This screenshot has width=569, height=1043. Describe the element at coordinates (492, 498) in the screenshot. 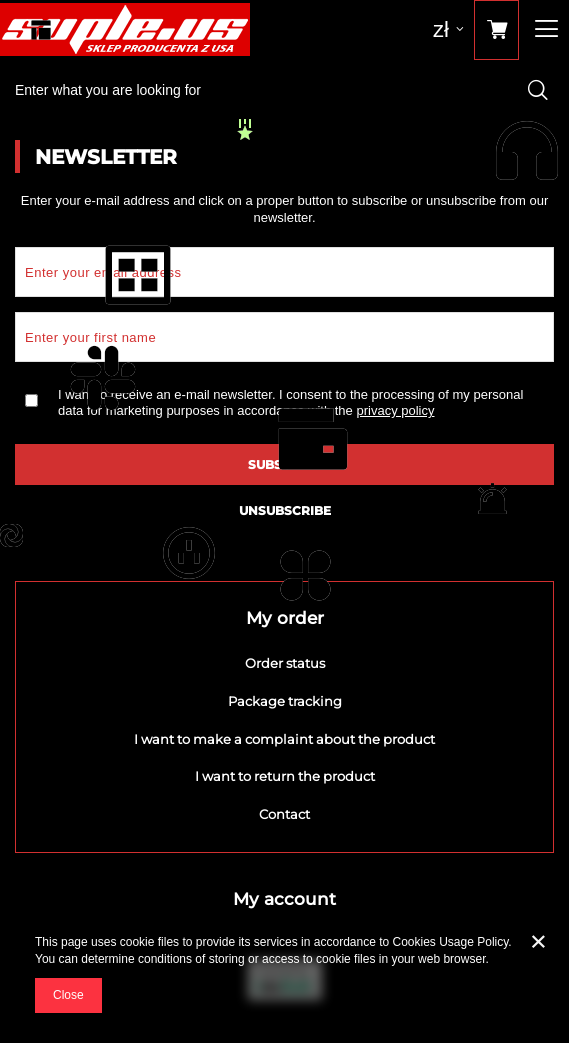

I see `indicates a system warning or alert` at that location.